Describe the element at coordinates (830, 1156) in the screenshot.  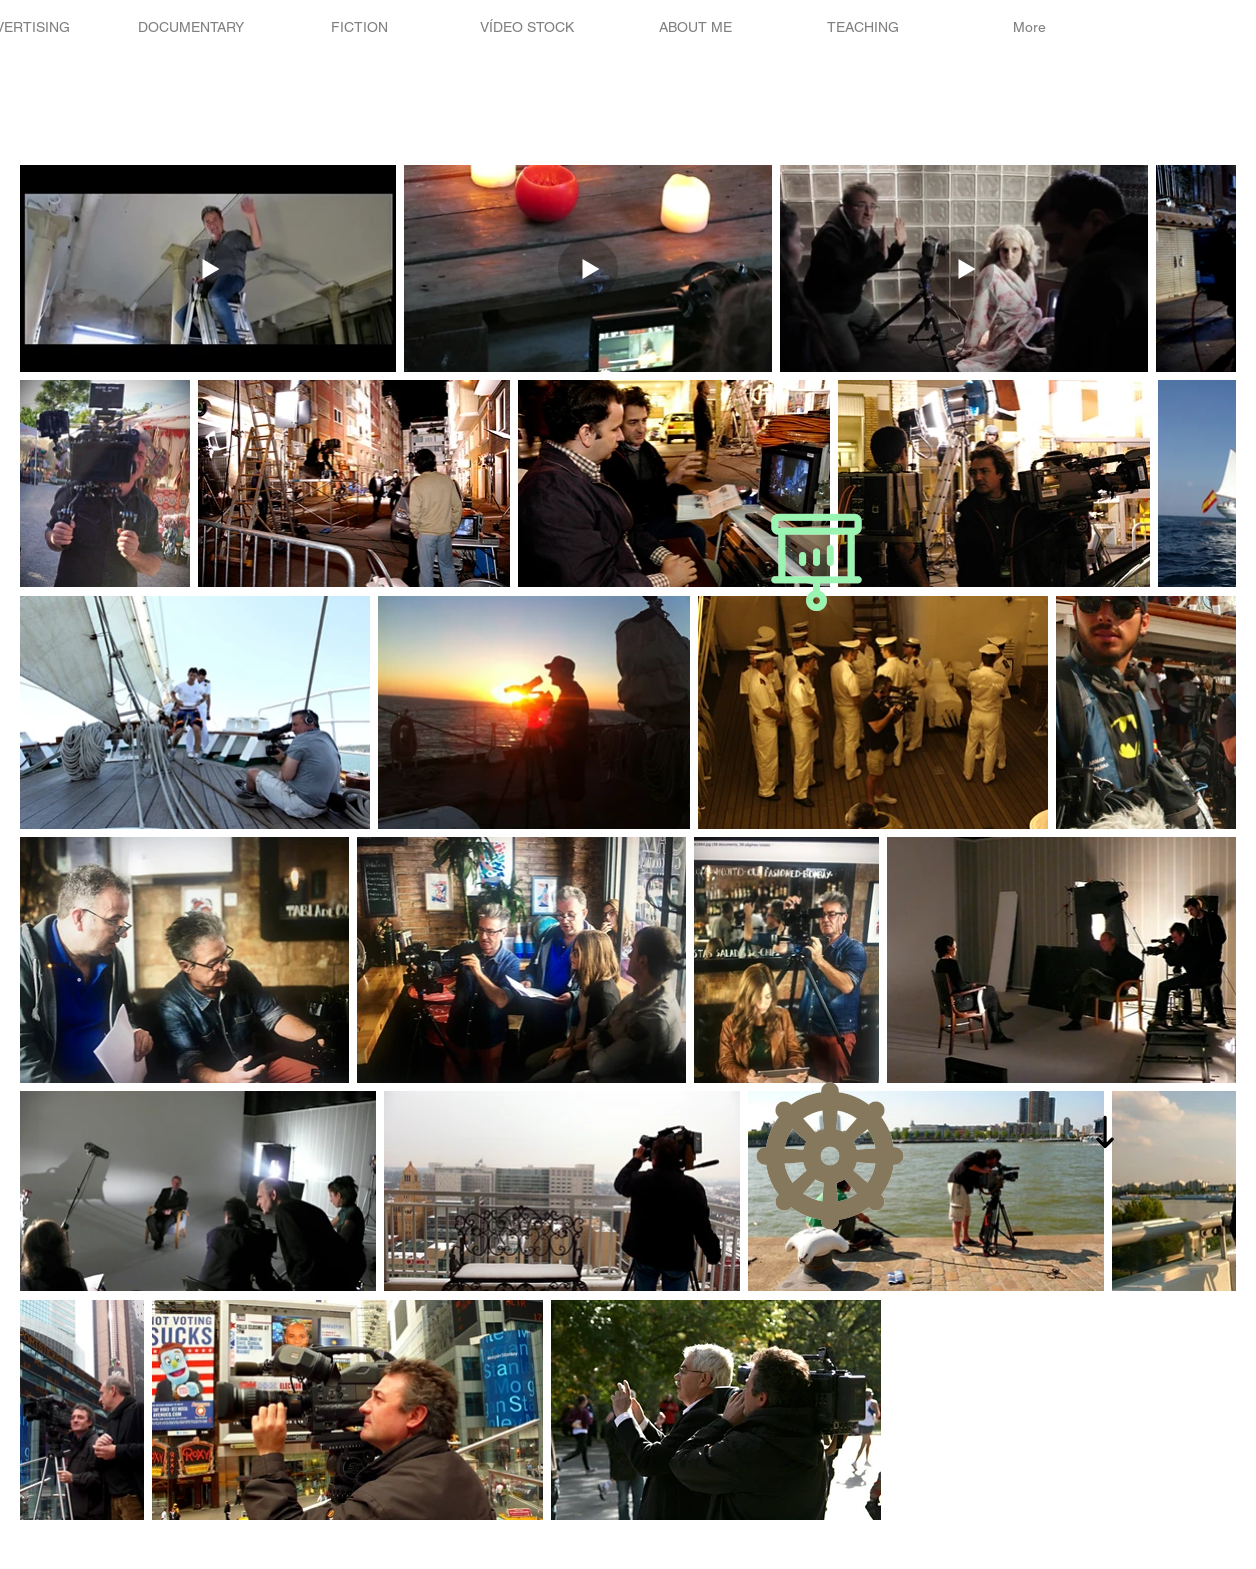
I see `navigate to buddhism or dharma-related content` at that location.